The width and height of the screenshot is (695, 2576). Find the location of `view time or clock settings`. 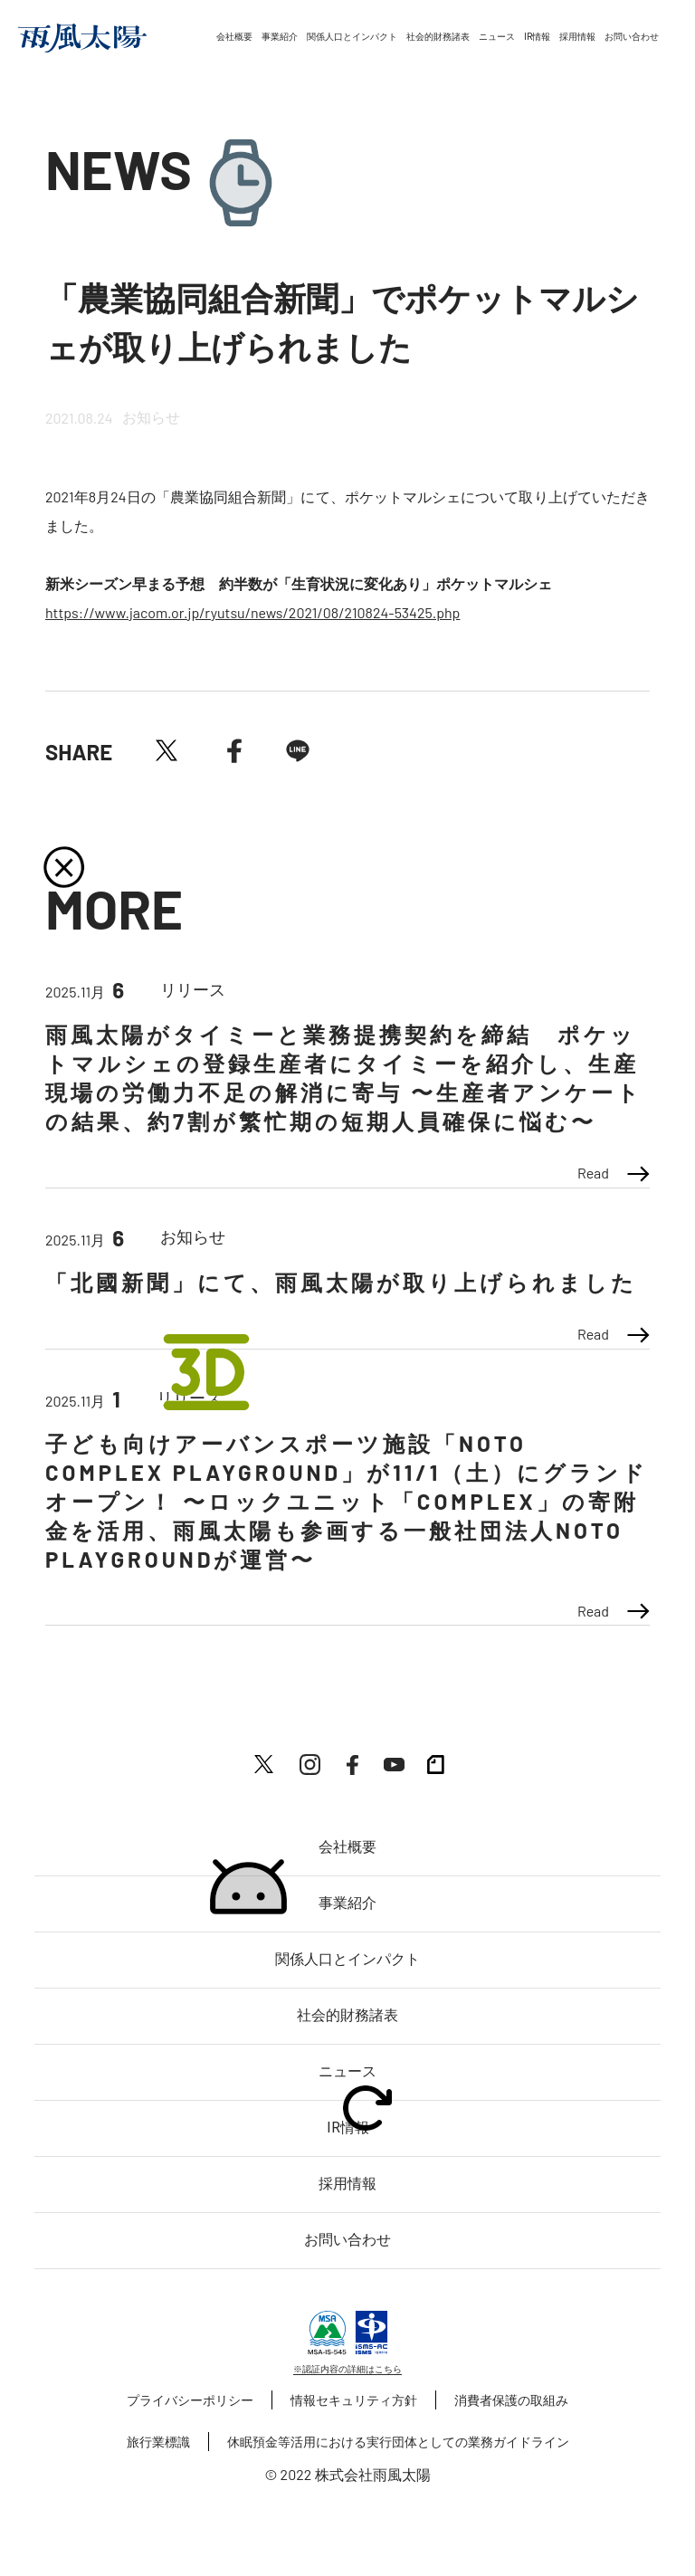

view time or clock settings is located at coordinates (241, 183).